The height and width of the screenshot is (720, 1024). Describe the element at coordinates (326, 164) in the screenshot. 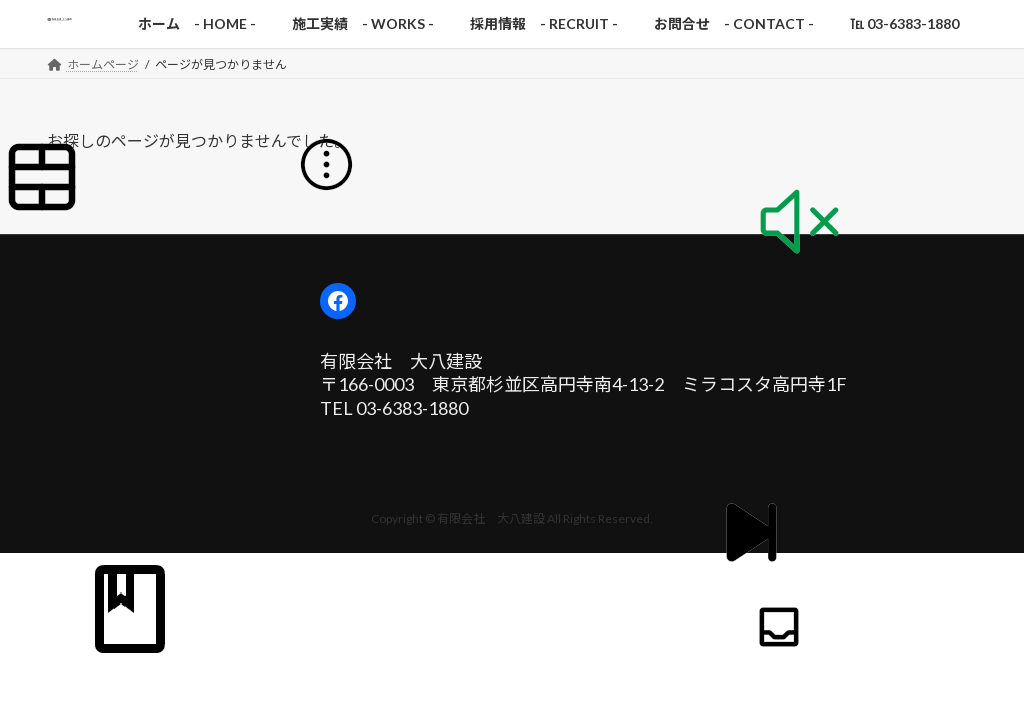

I see `open more options menu` at that location.